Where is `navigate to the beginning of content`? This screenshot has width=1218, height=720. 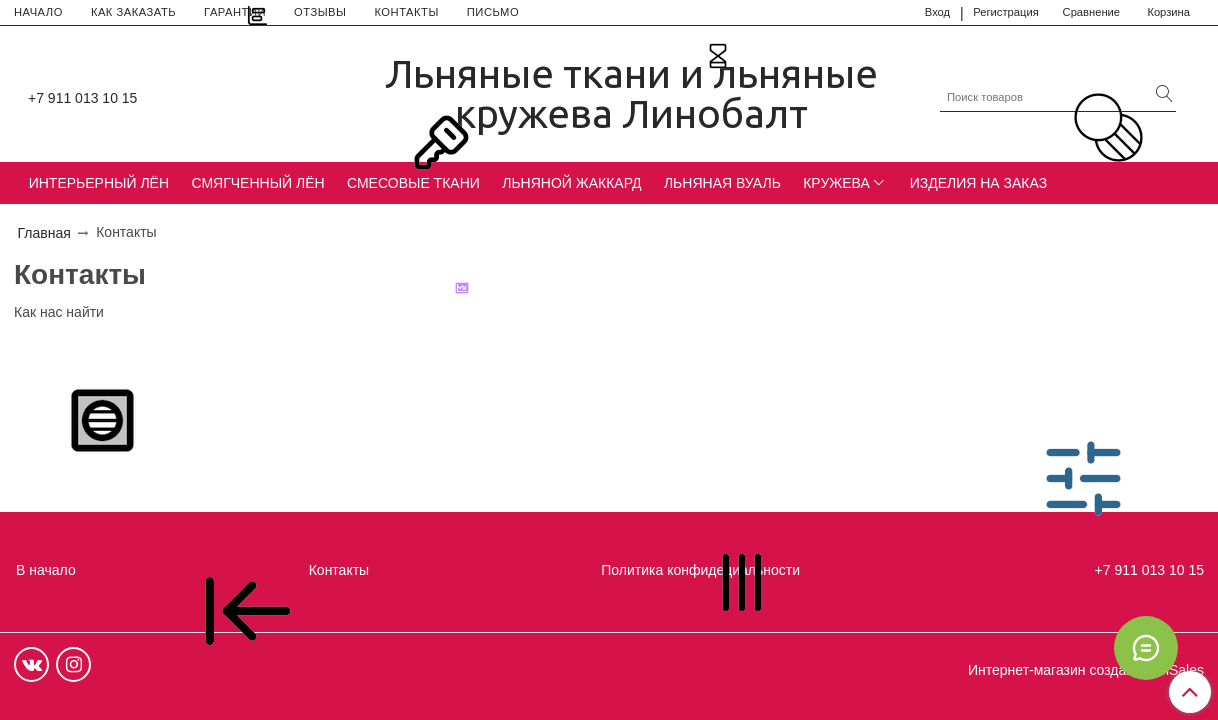
navigate to the beginning of content is located at coordinates (248, 611).